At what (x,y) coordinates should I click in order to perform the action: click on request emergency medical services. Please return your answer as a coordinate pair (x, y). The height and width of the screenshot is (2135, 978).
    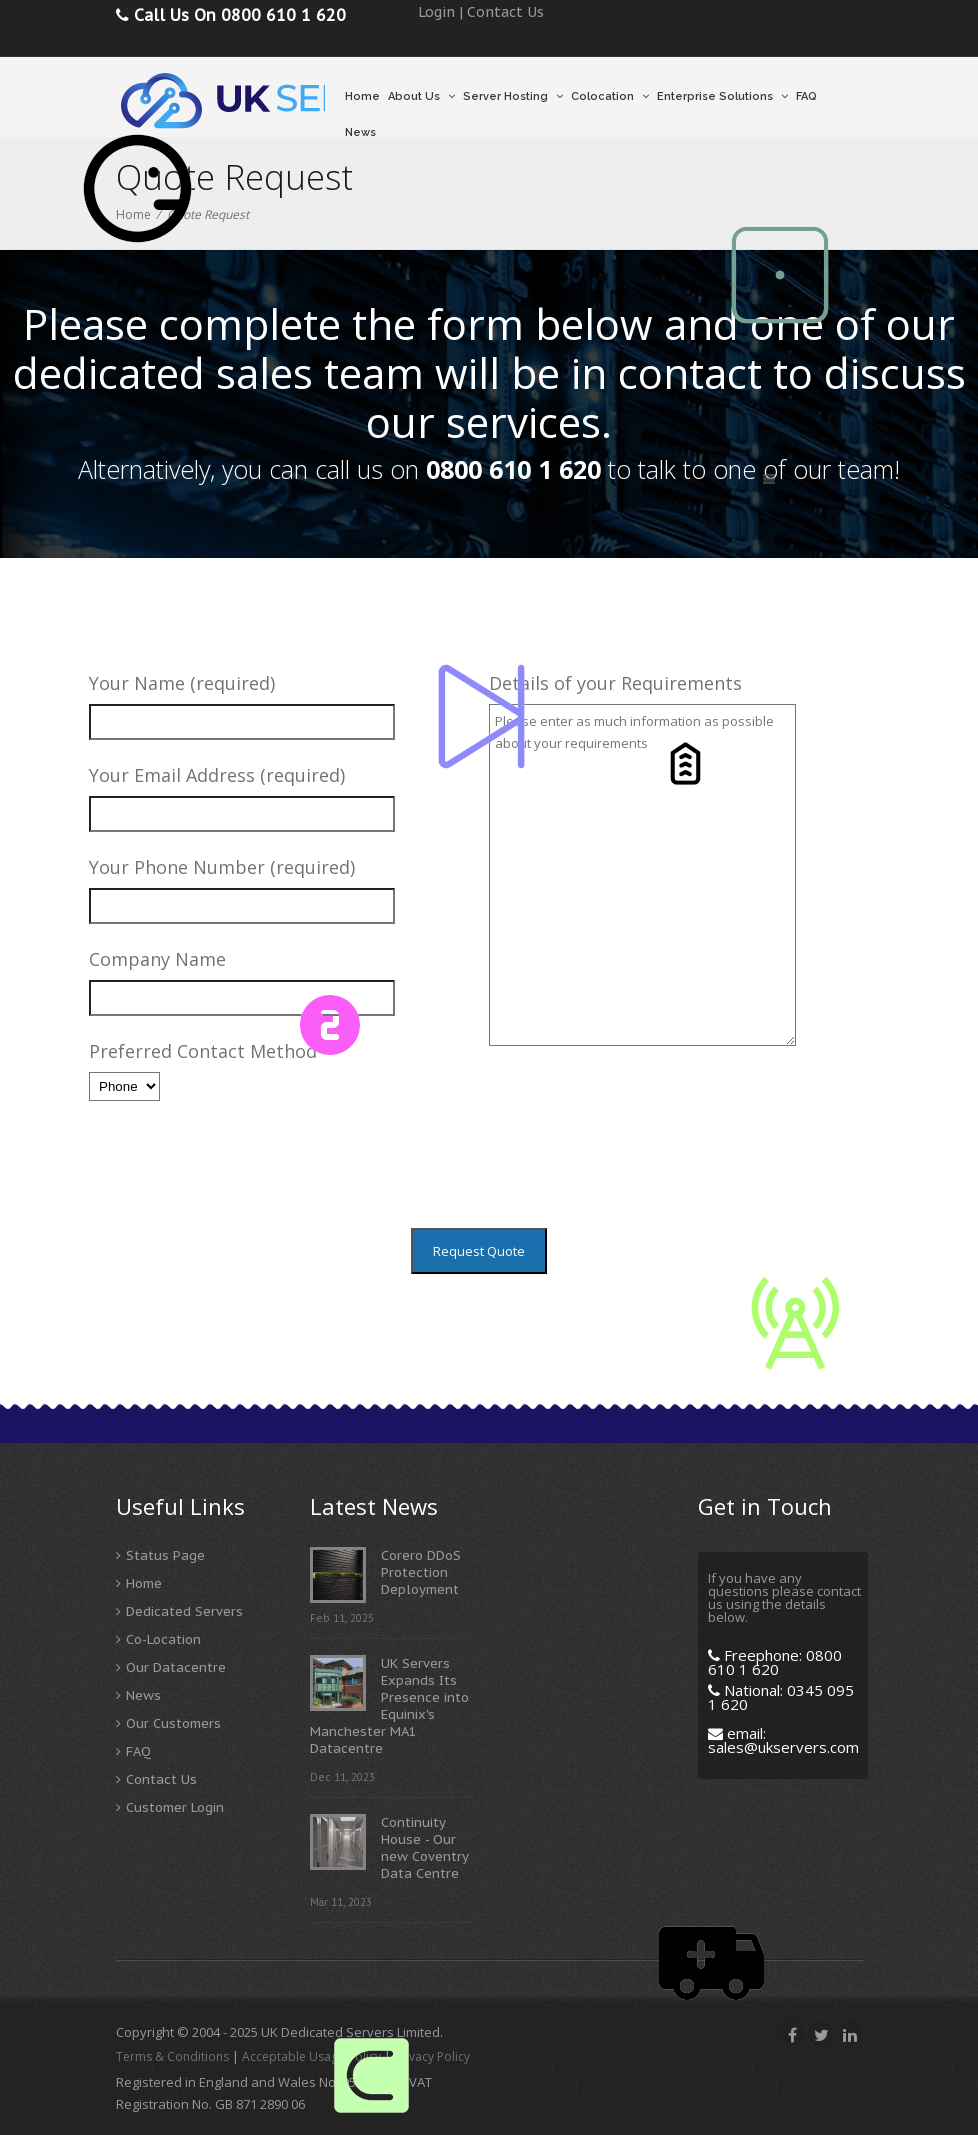
    Looking at the image, I should click on (708, 1958).